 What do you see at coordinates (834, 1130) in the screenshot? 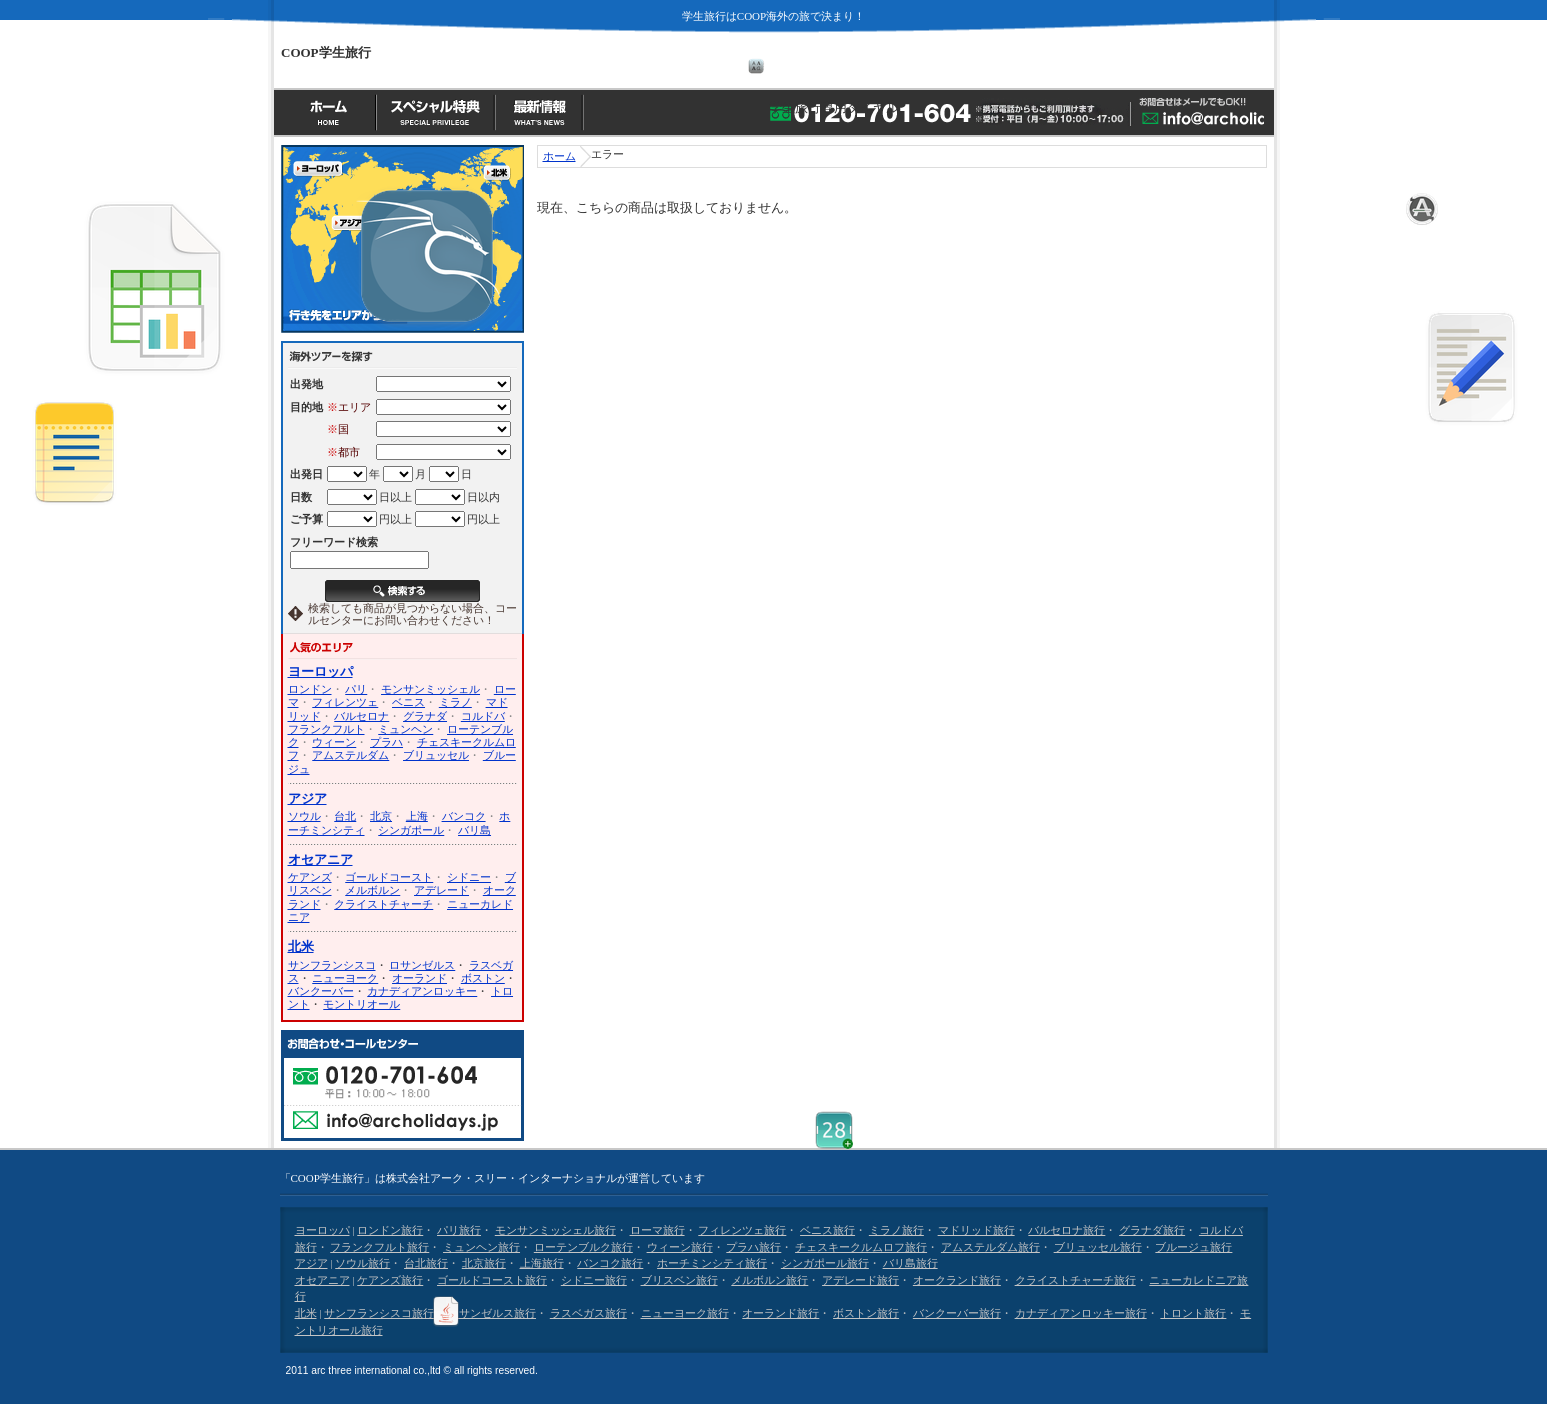
I see `create a new calendar appointment` at bounding box center [834, 1130].